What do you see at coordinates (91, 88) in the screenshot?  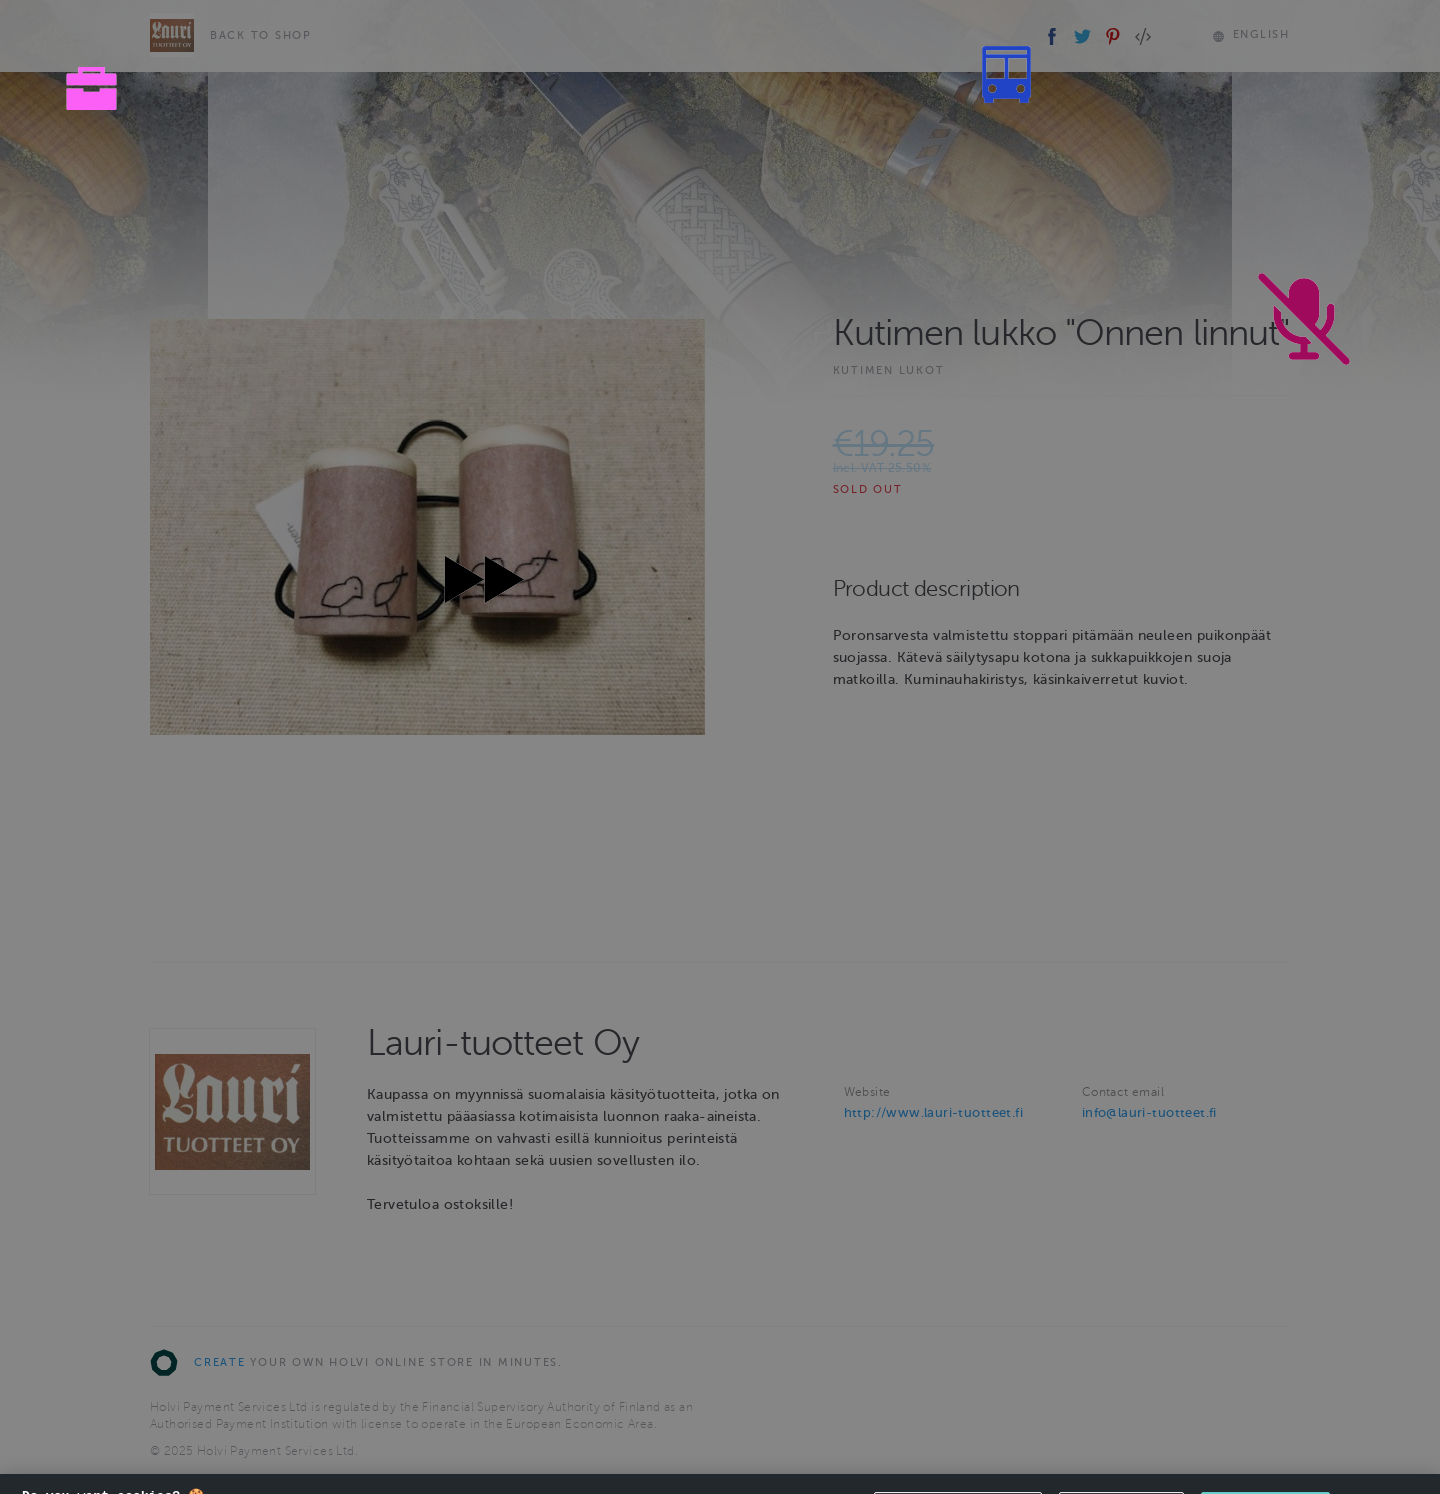 I see `access work or business-related content` at bounding box center [91, 88].